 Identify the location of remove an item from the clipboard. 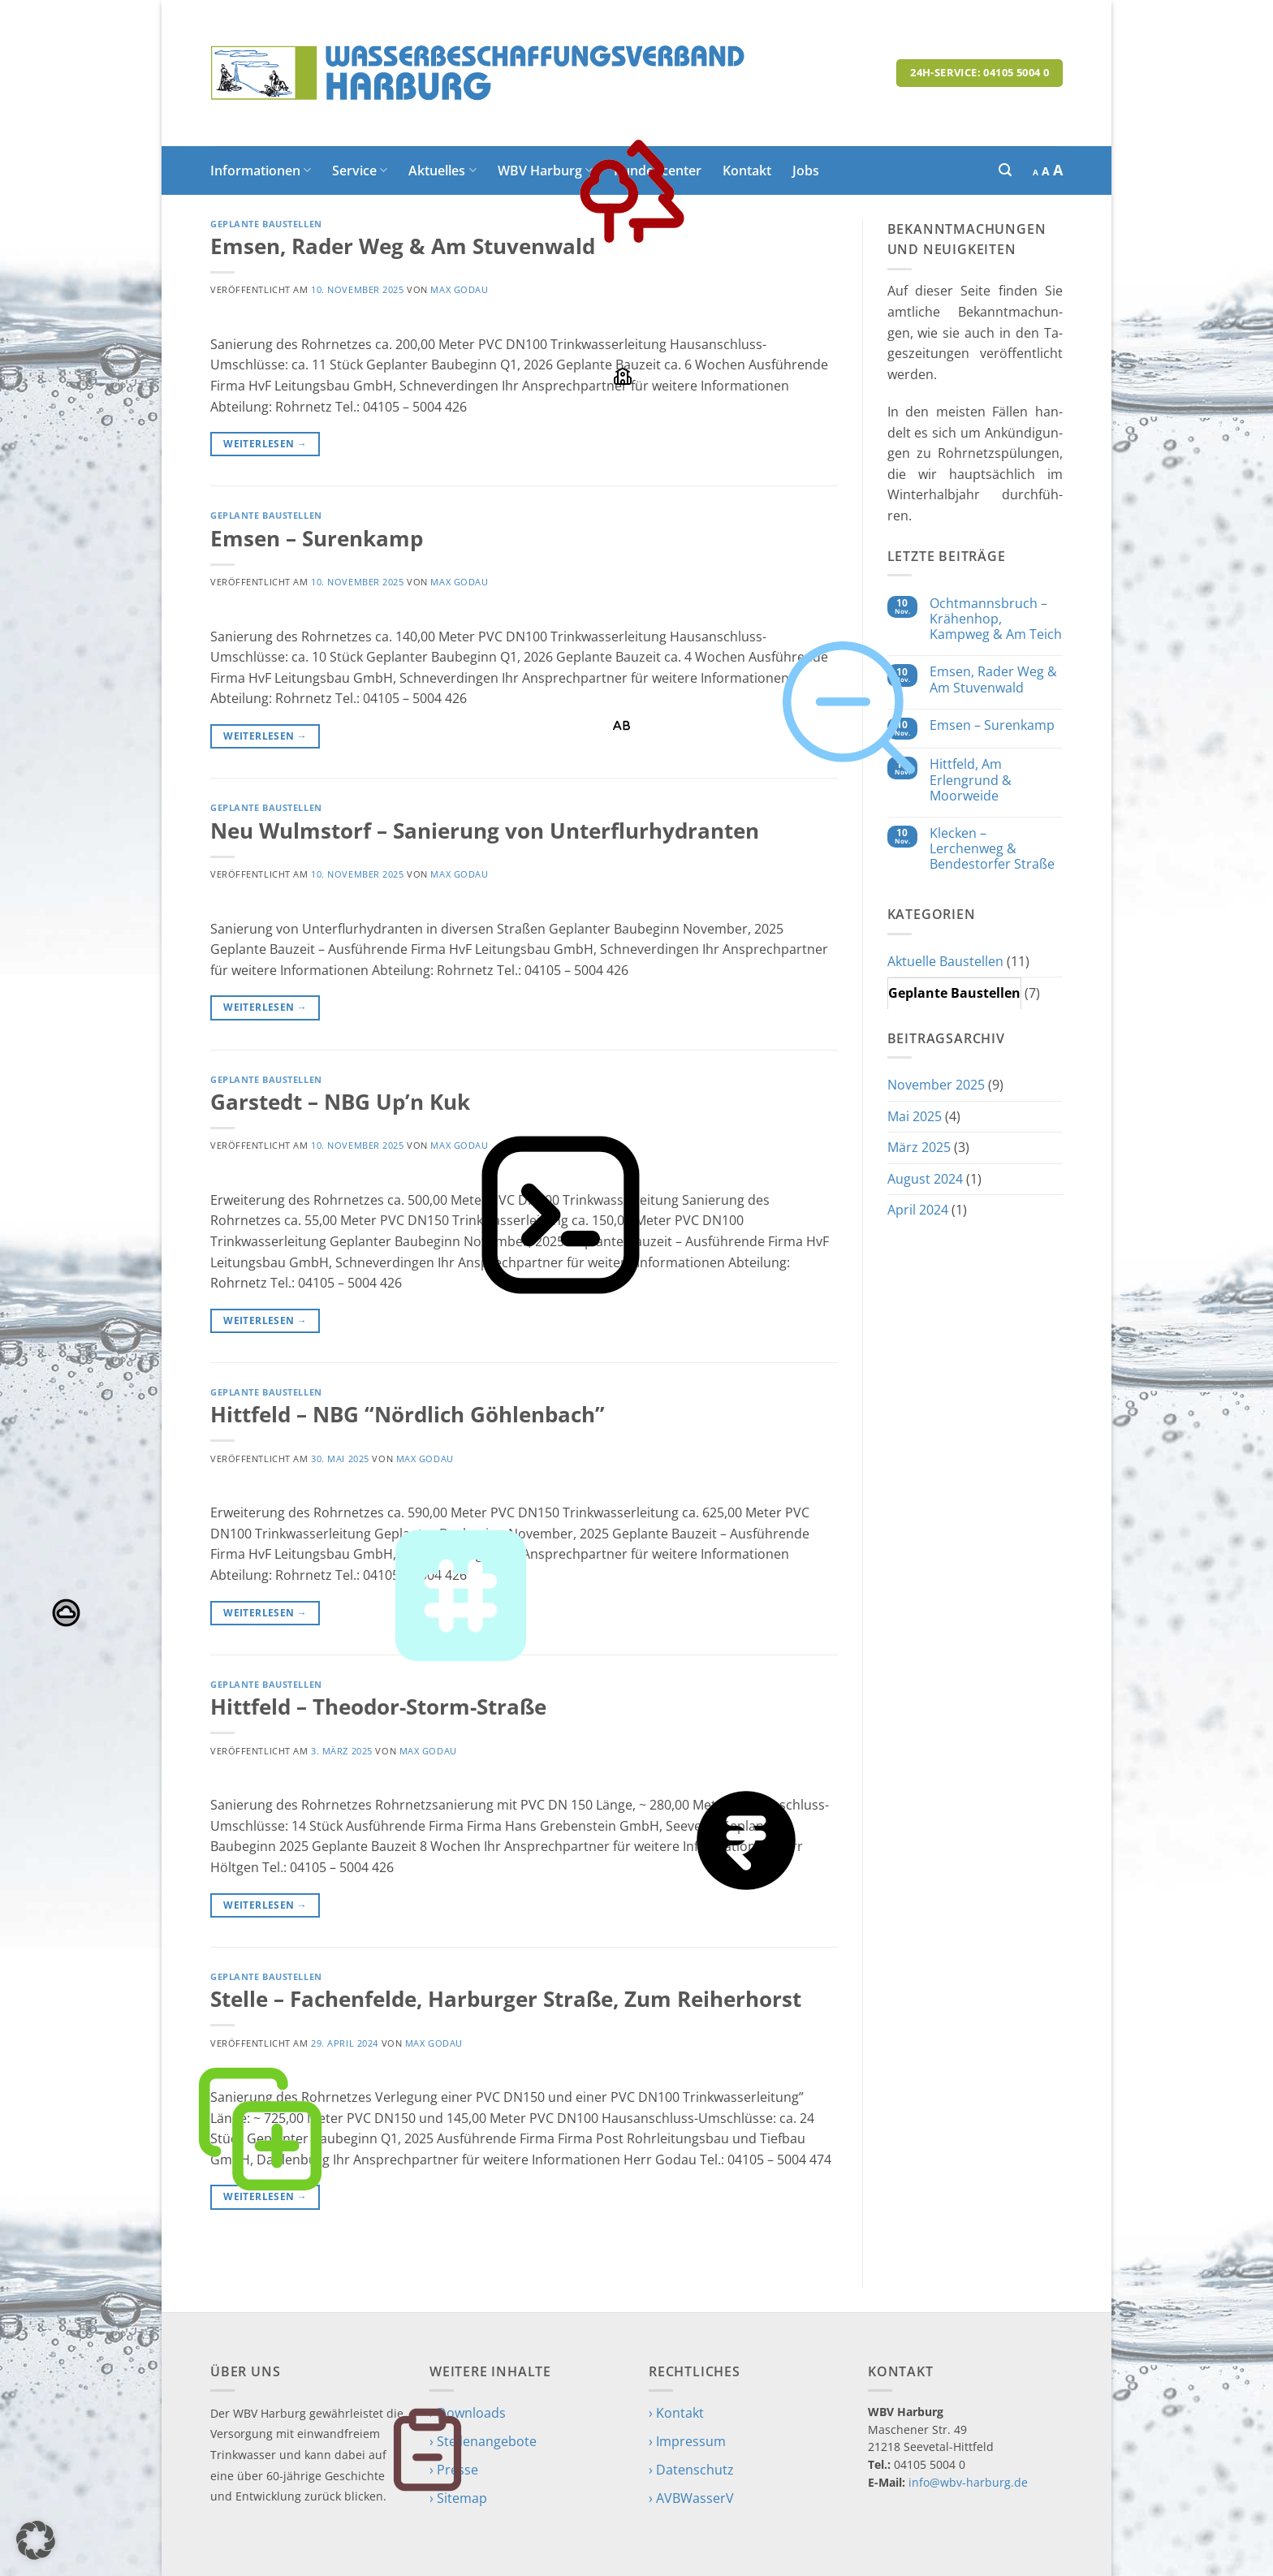
(427, 2449).